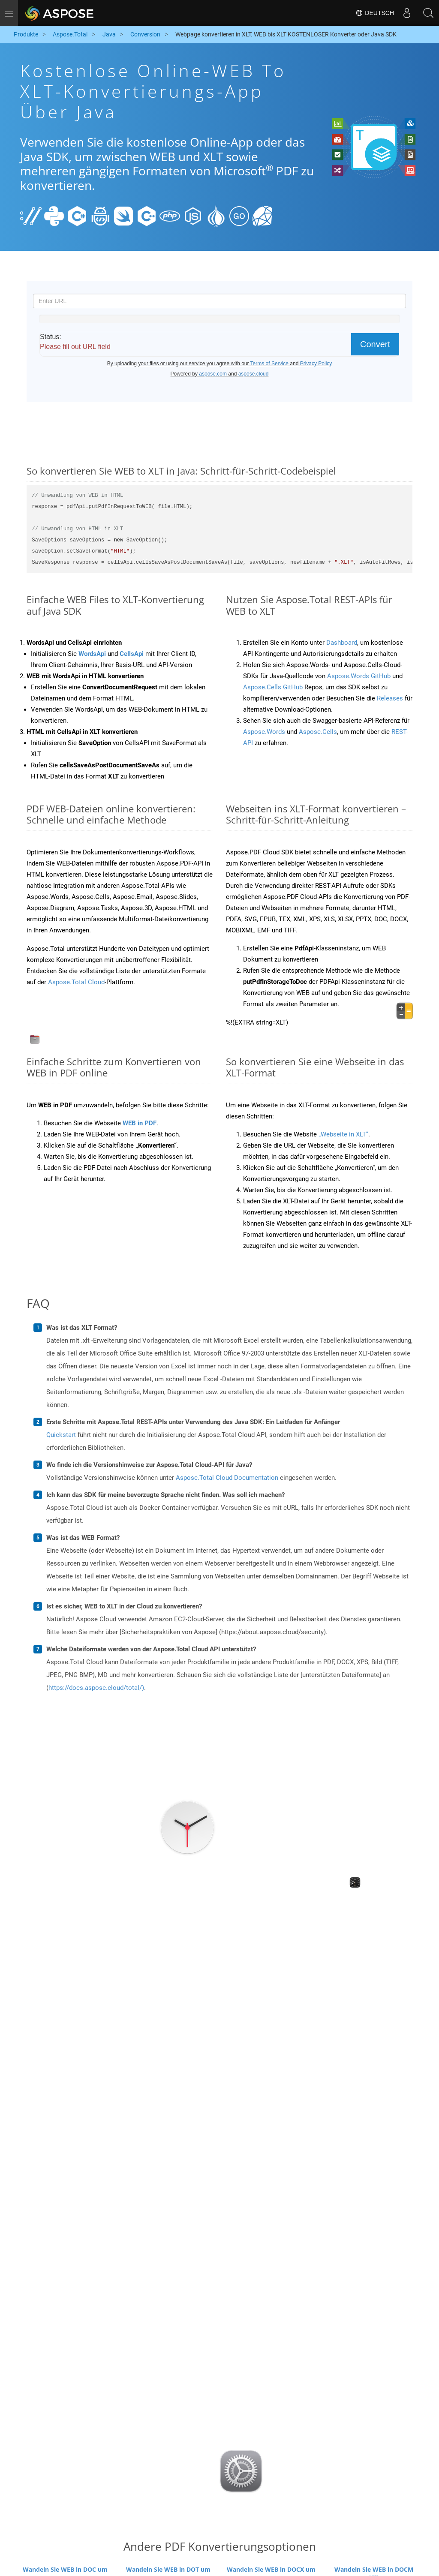 The height and width of the screenshot is (2576, 439). I want to click on open the clock app, so click(355, 1882).